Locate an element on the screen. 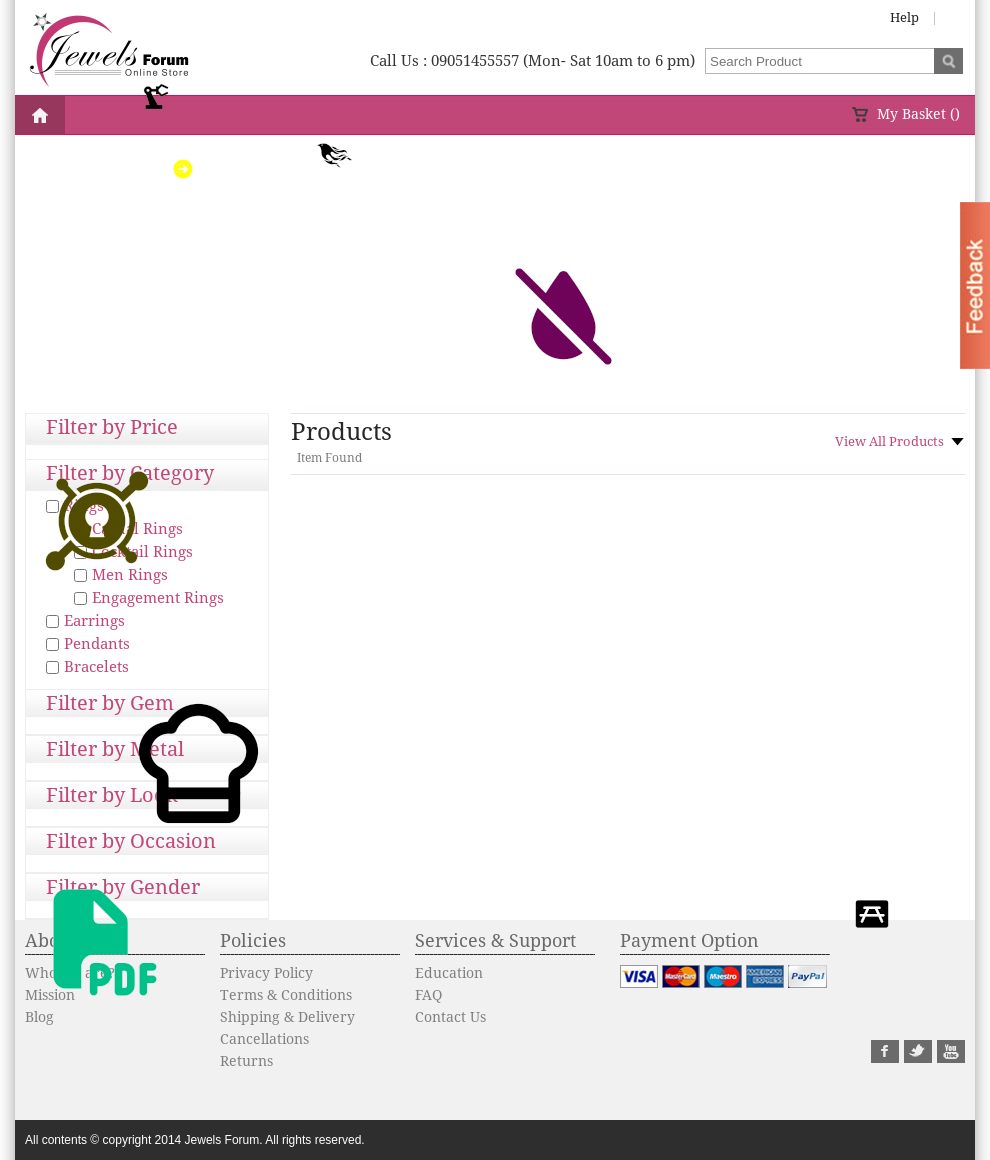 This screenshot has height=1160, width=990. phoenix framework logo is located at coordinates (334, 155).